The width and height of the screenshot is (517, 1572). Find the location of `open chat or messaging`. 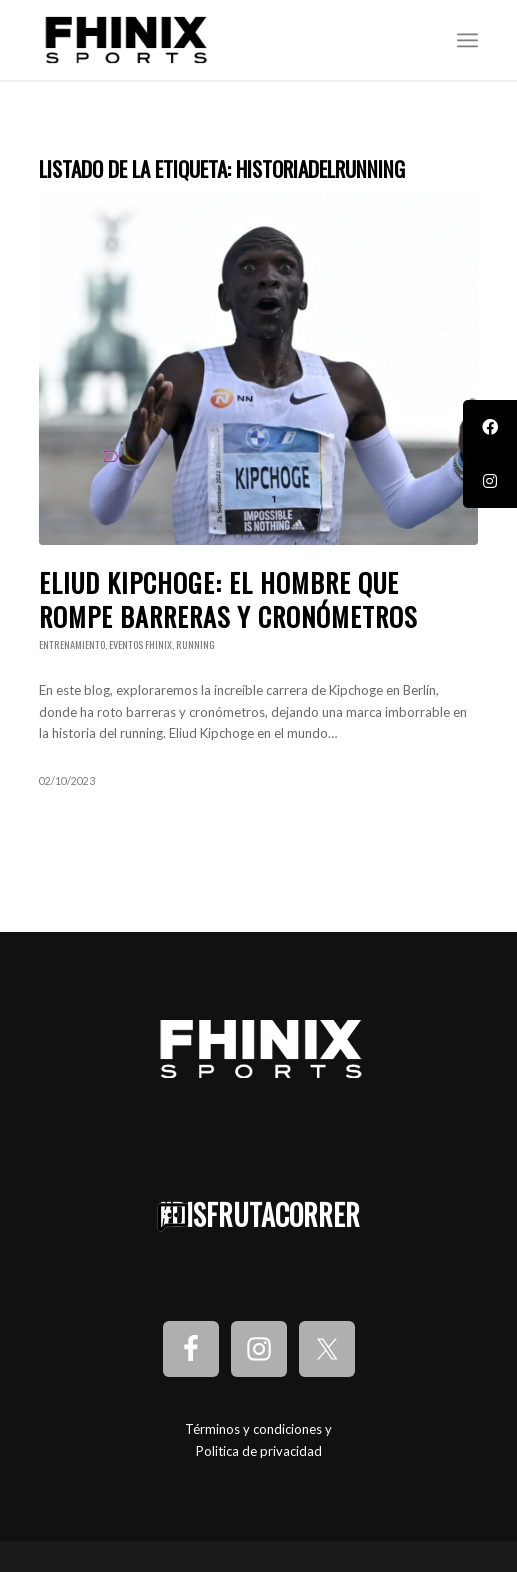

open chat or messaging is located at coordinates (173, 1215).